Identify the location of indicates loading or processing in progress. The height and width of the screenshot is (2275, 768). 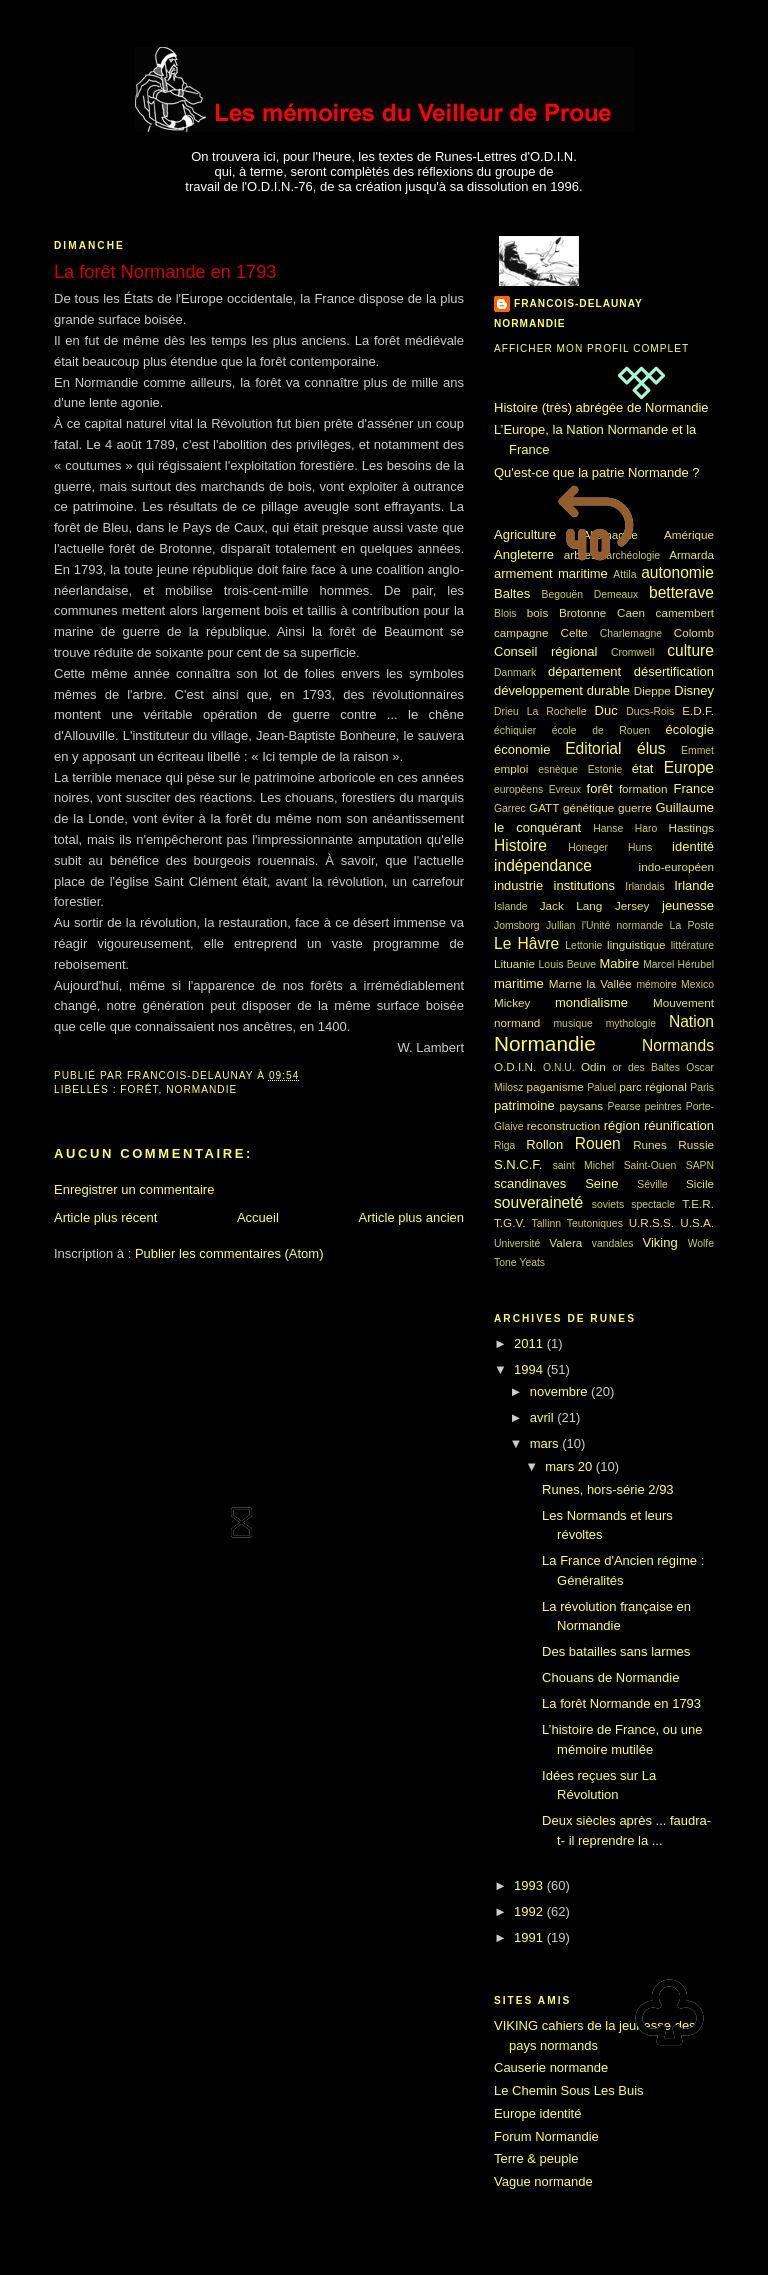
(241, 1522).